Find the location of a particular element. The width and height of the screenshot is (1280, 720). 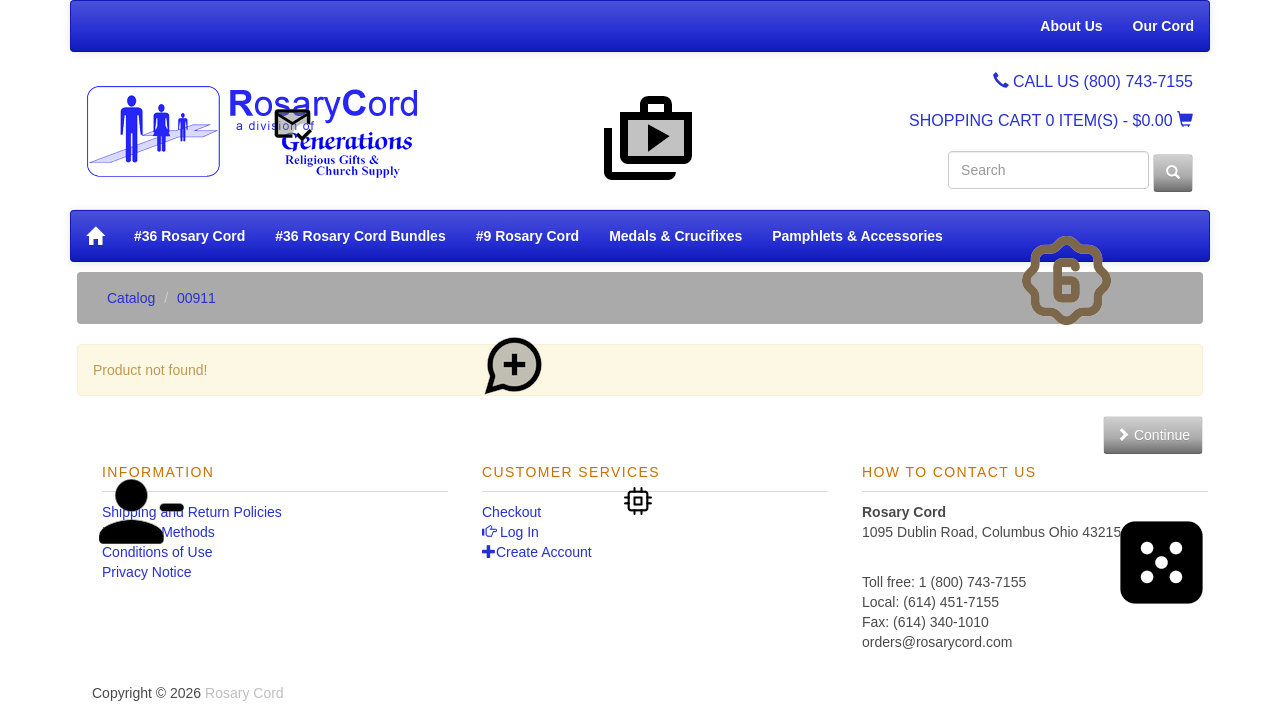

randomize or shuffle content is located at coordinates (1161, 562).